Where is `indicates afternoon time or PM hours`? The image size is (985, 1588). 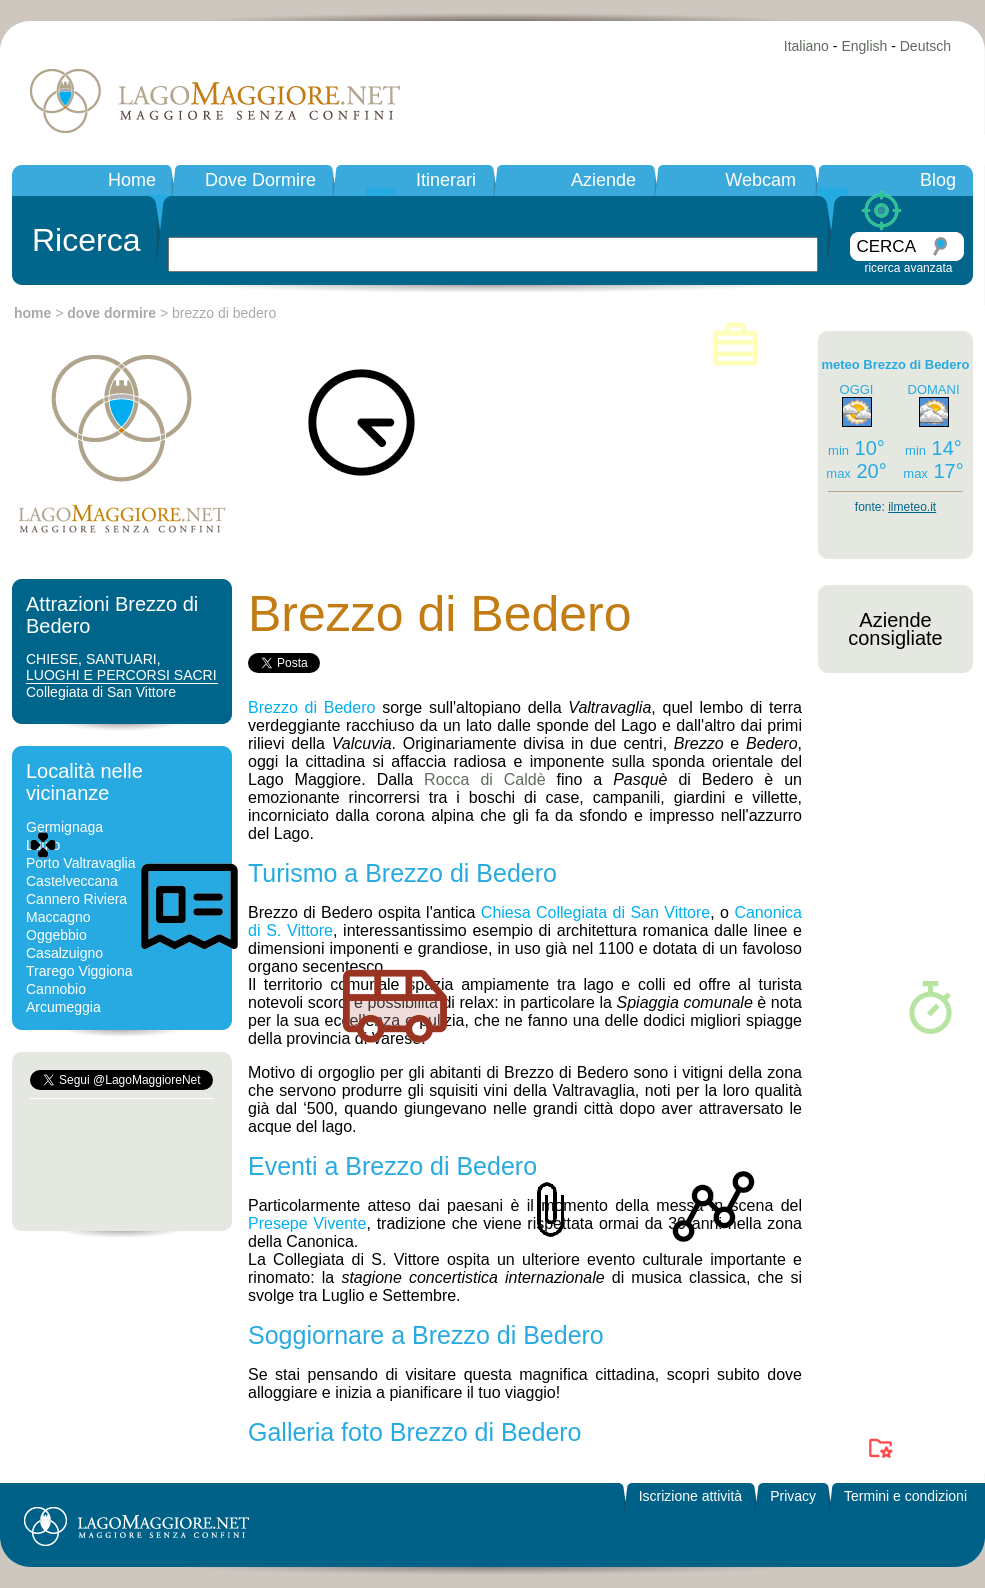 indicates afternoon time or PM hours is located at coordinates (361, 422).